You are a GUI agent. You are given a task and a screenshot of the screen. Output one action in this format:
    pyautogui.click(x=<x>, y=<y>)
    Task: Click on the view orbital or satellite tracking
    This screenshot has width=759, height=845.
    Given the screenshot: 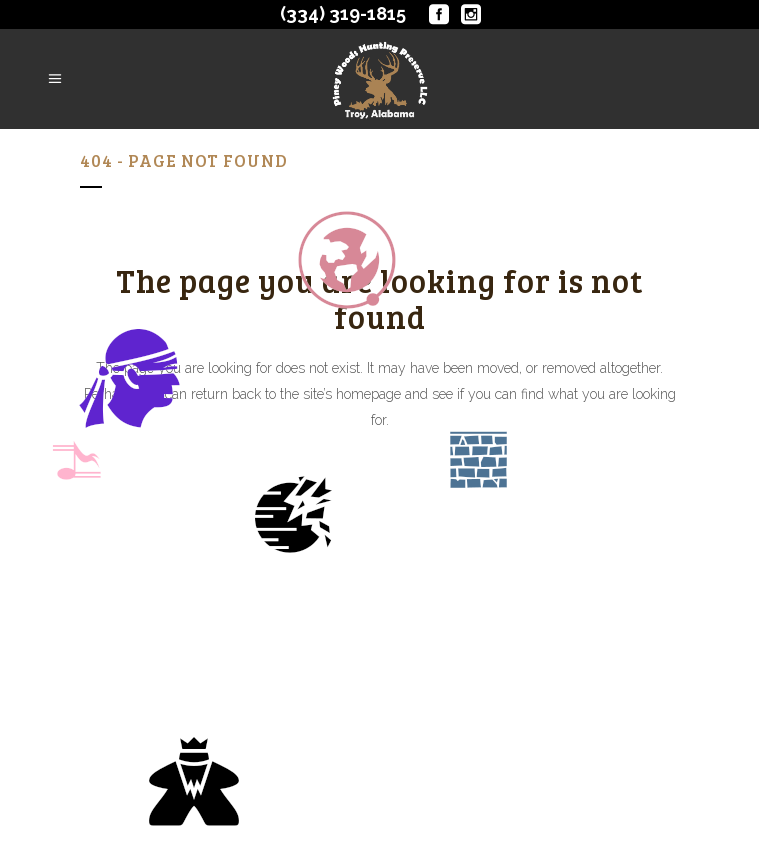 What is the action you would take?
    pyautogui.click(x=347, y=260)
    